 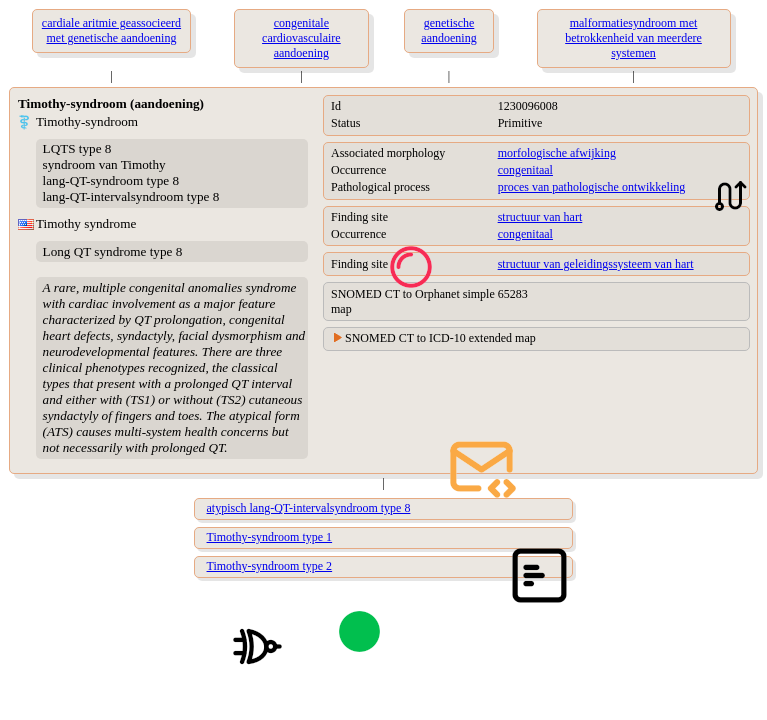 What do you see at coordinates (359, 631) in the screenshot?
I see `unselected radio button or toggle option` at bounding box center [359, 631].